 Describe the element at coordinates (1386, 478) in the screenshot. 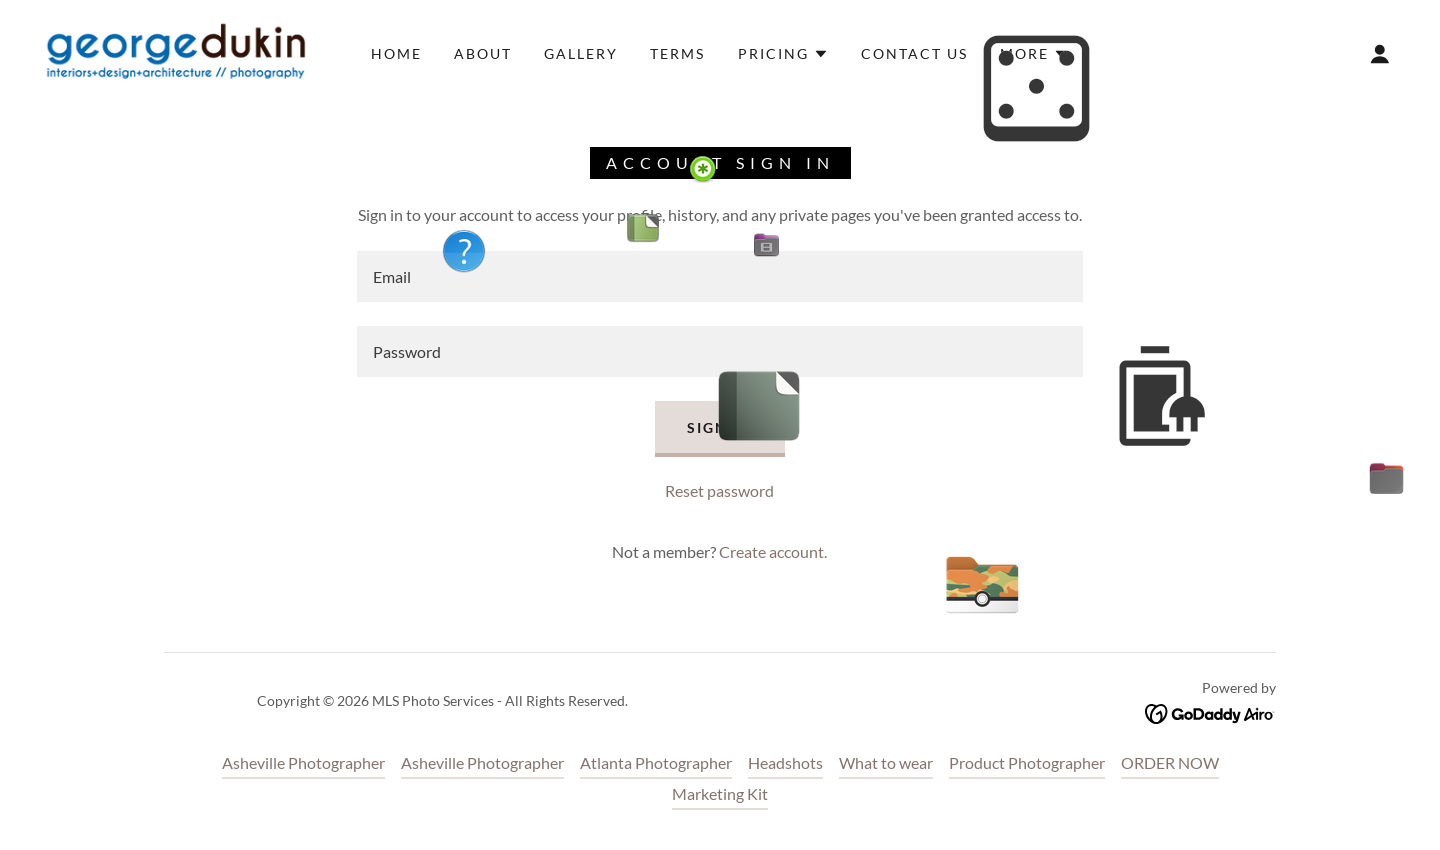

I see `open file folder` at that location.